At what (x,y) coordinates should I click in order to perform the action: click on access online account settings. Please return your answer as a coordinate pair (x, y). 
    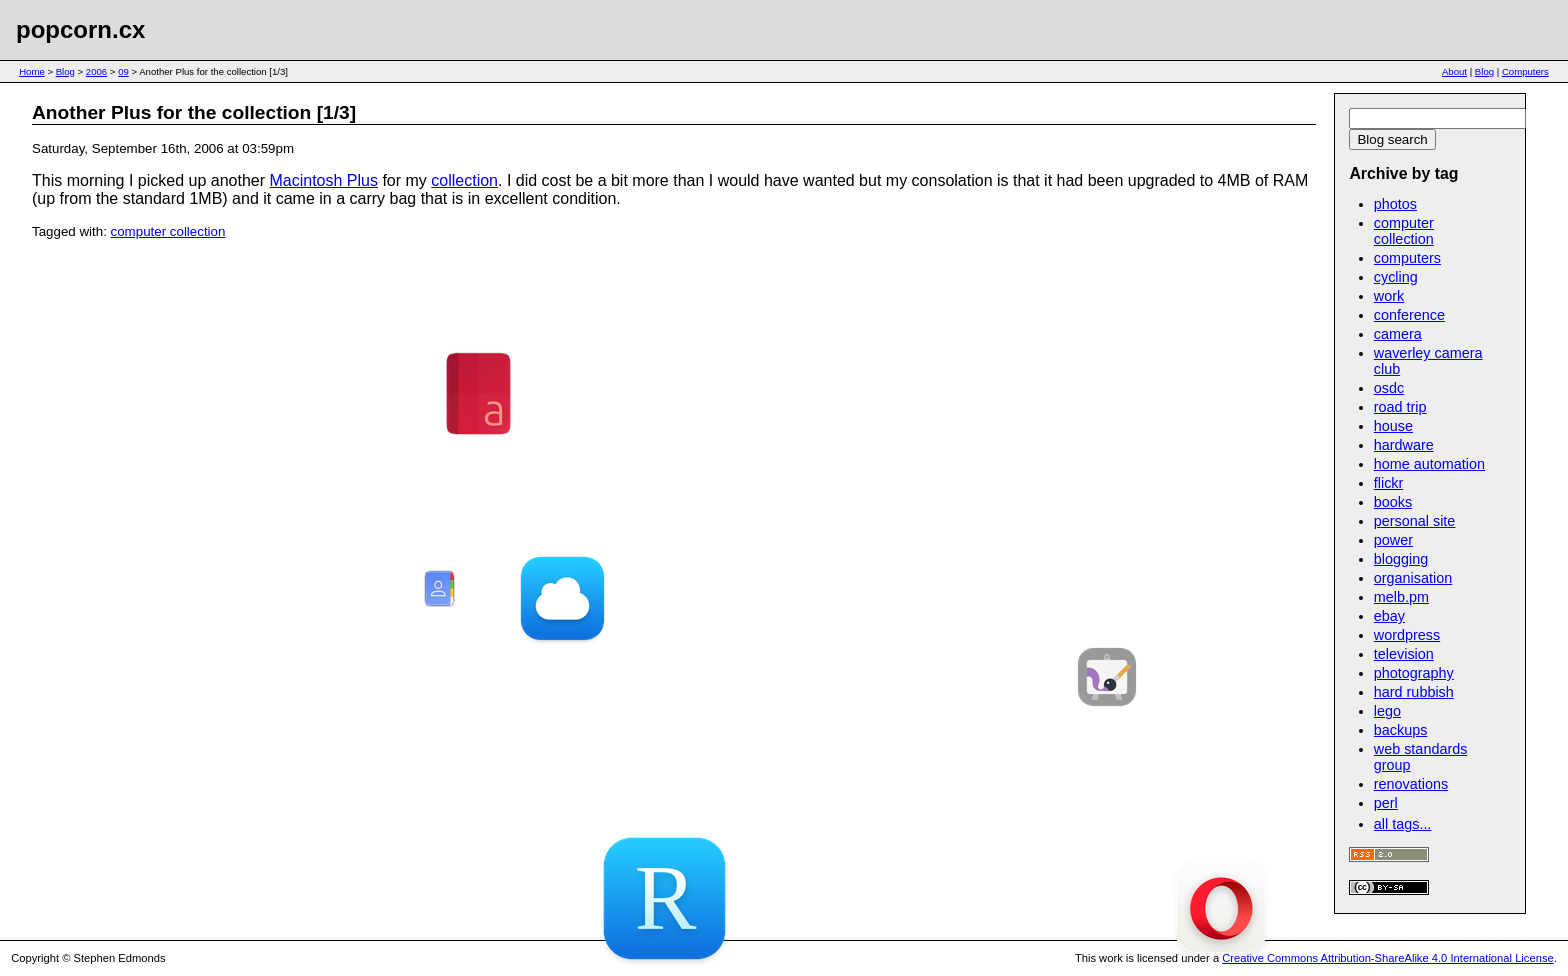
    Looking at the image, I should click on (562, 598).